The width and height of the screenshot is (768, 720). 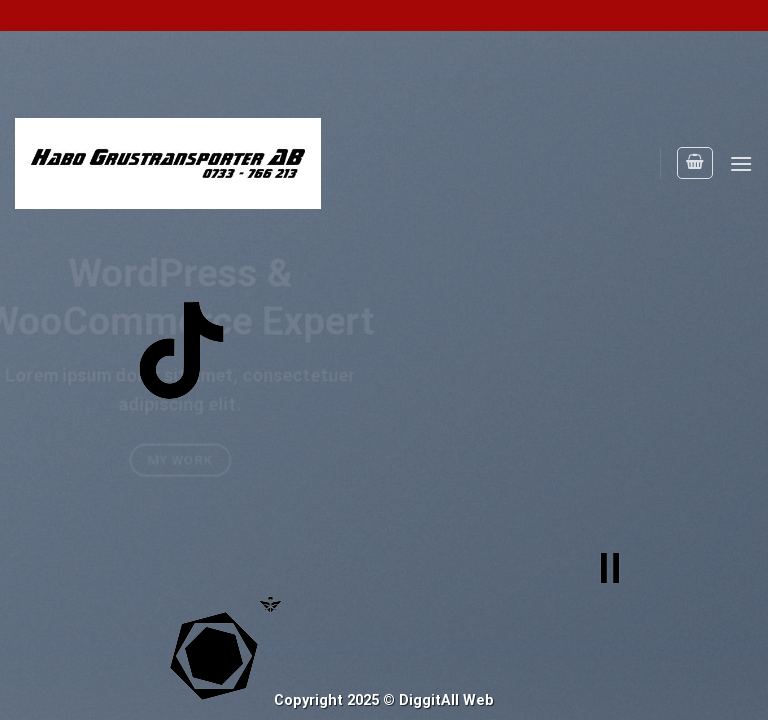 What do you see at coordinates (214, 656) in the screenshot?
I see `open graphite application` at bounding box center [214, 656].